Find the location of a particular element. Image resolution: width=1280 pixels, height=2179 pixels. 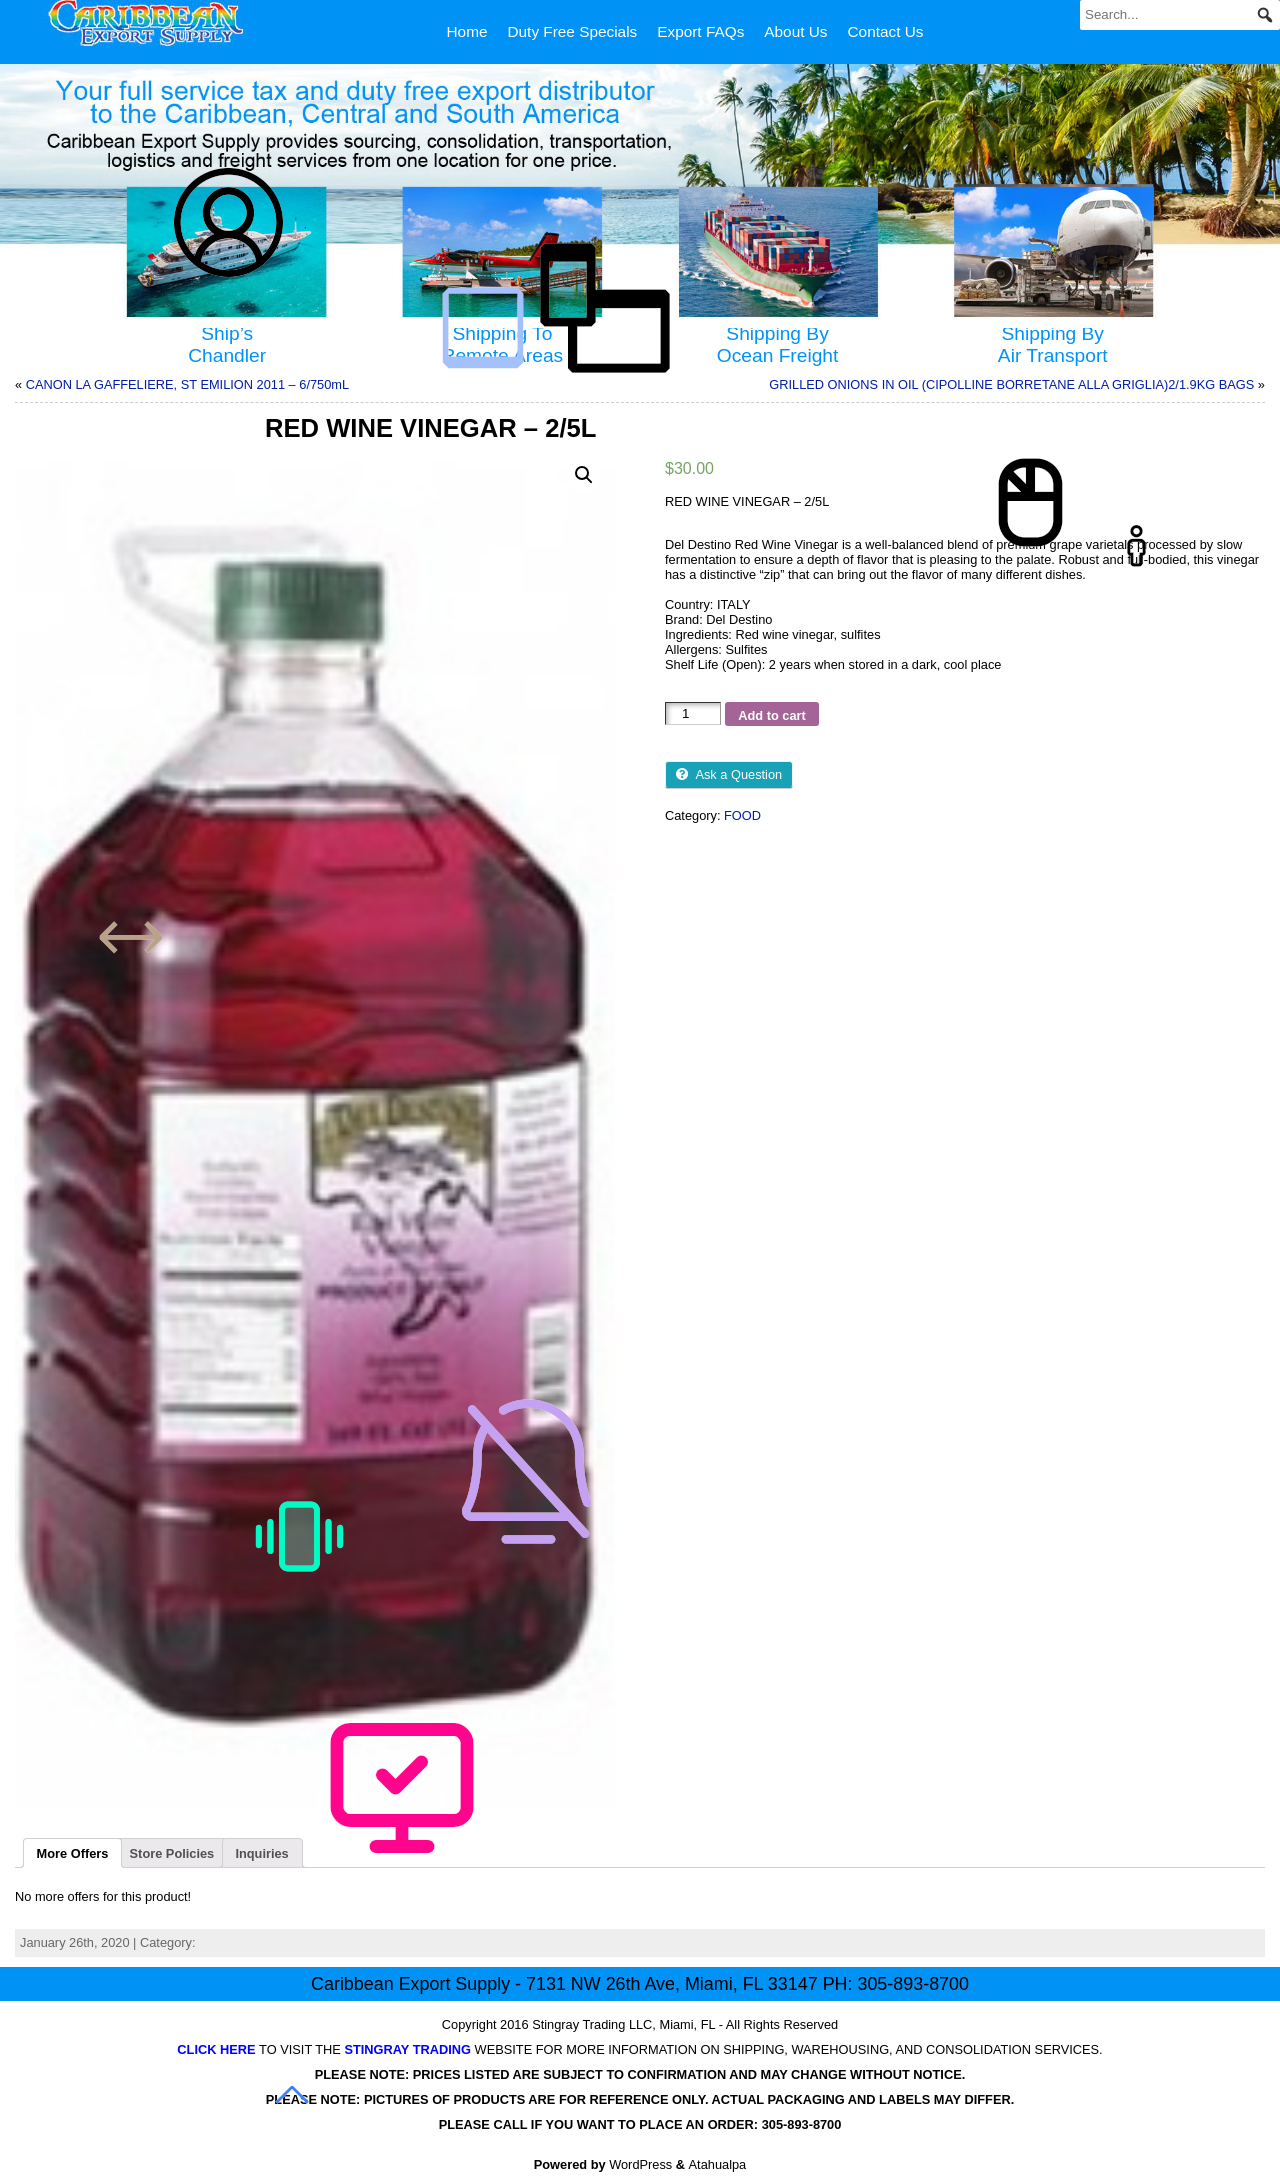

collapse or minimize a section is located at coordinates (292, 2096).